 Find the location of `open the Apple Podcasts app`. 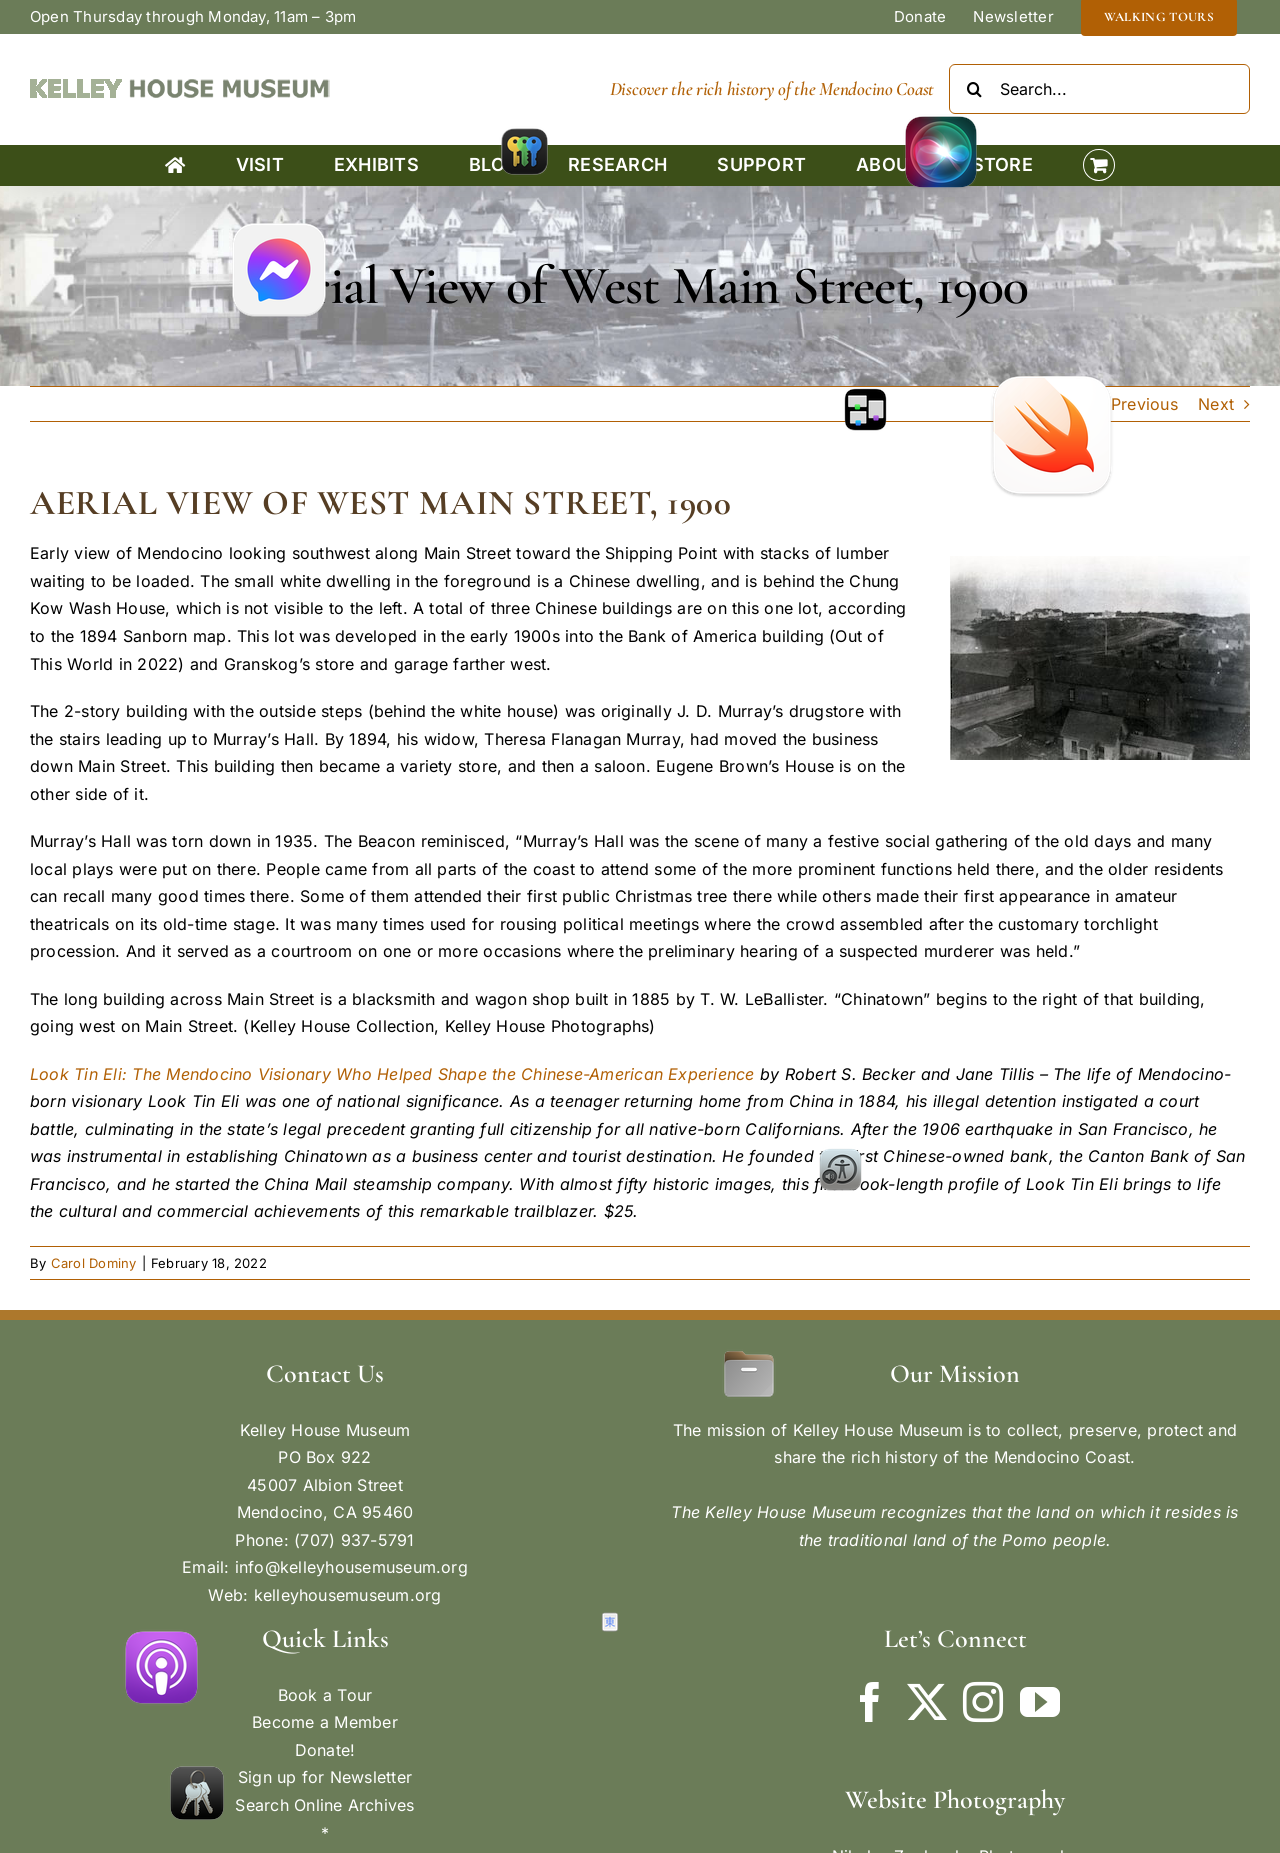

open the Apple Podcasts app is located at coordinates (161, 1667).